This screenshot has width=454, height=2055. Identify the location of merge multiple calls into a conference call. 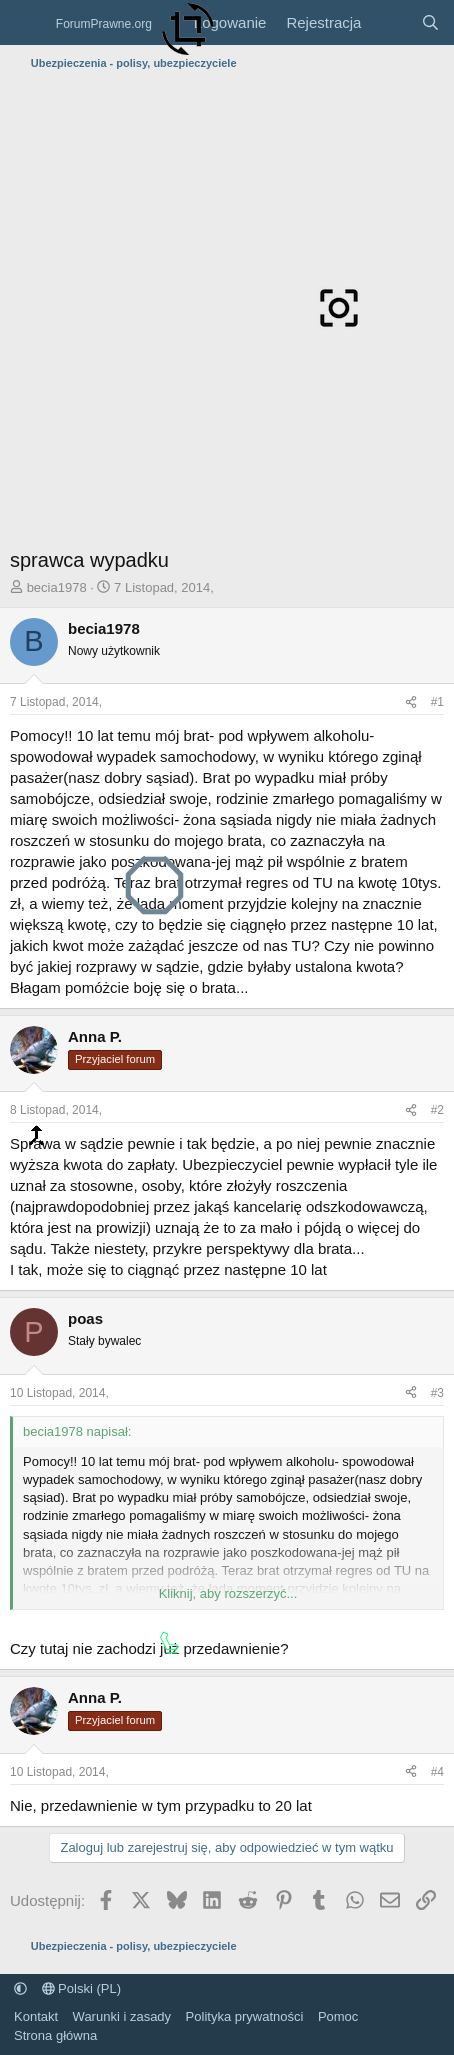
(36, 1135).